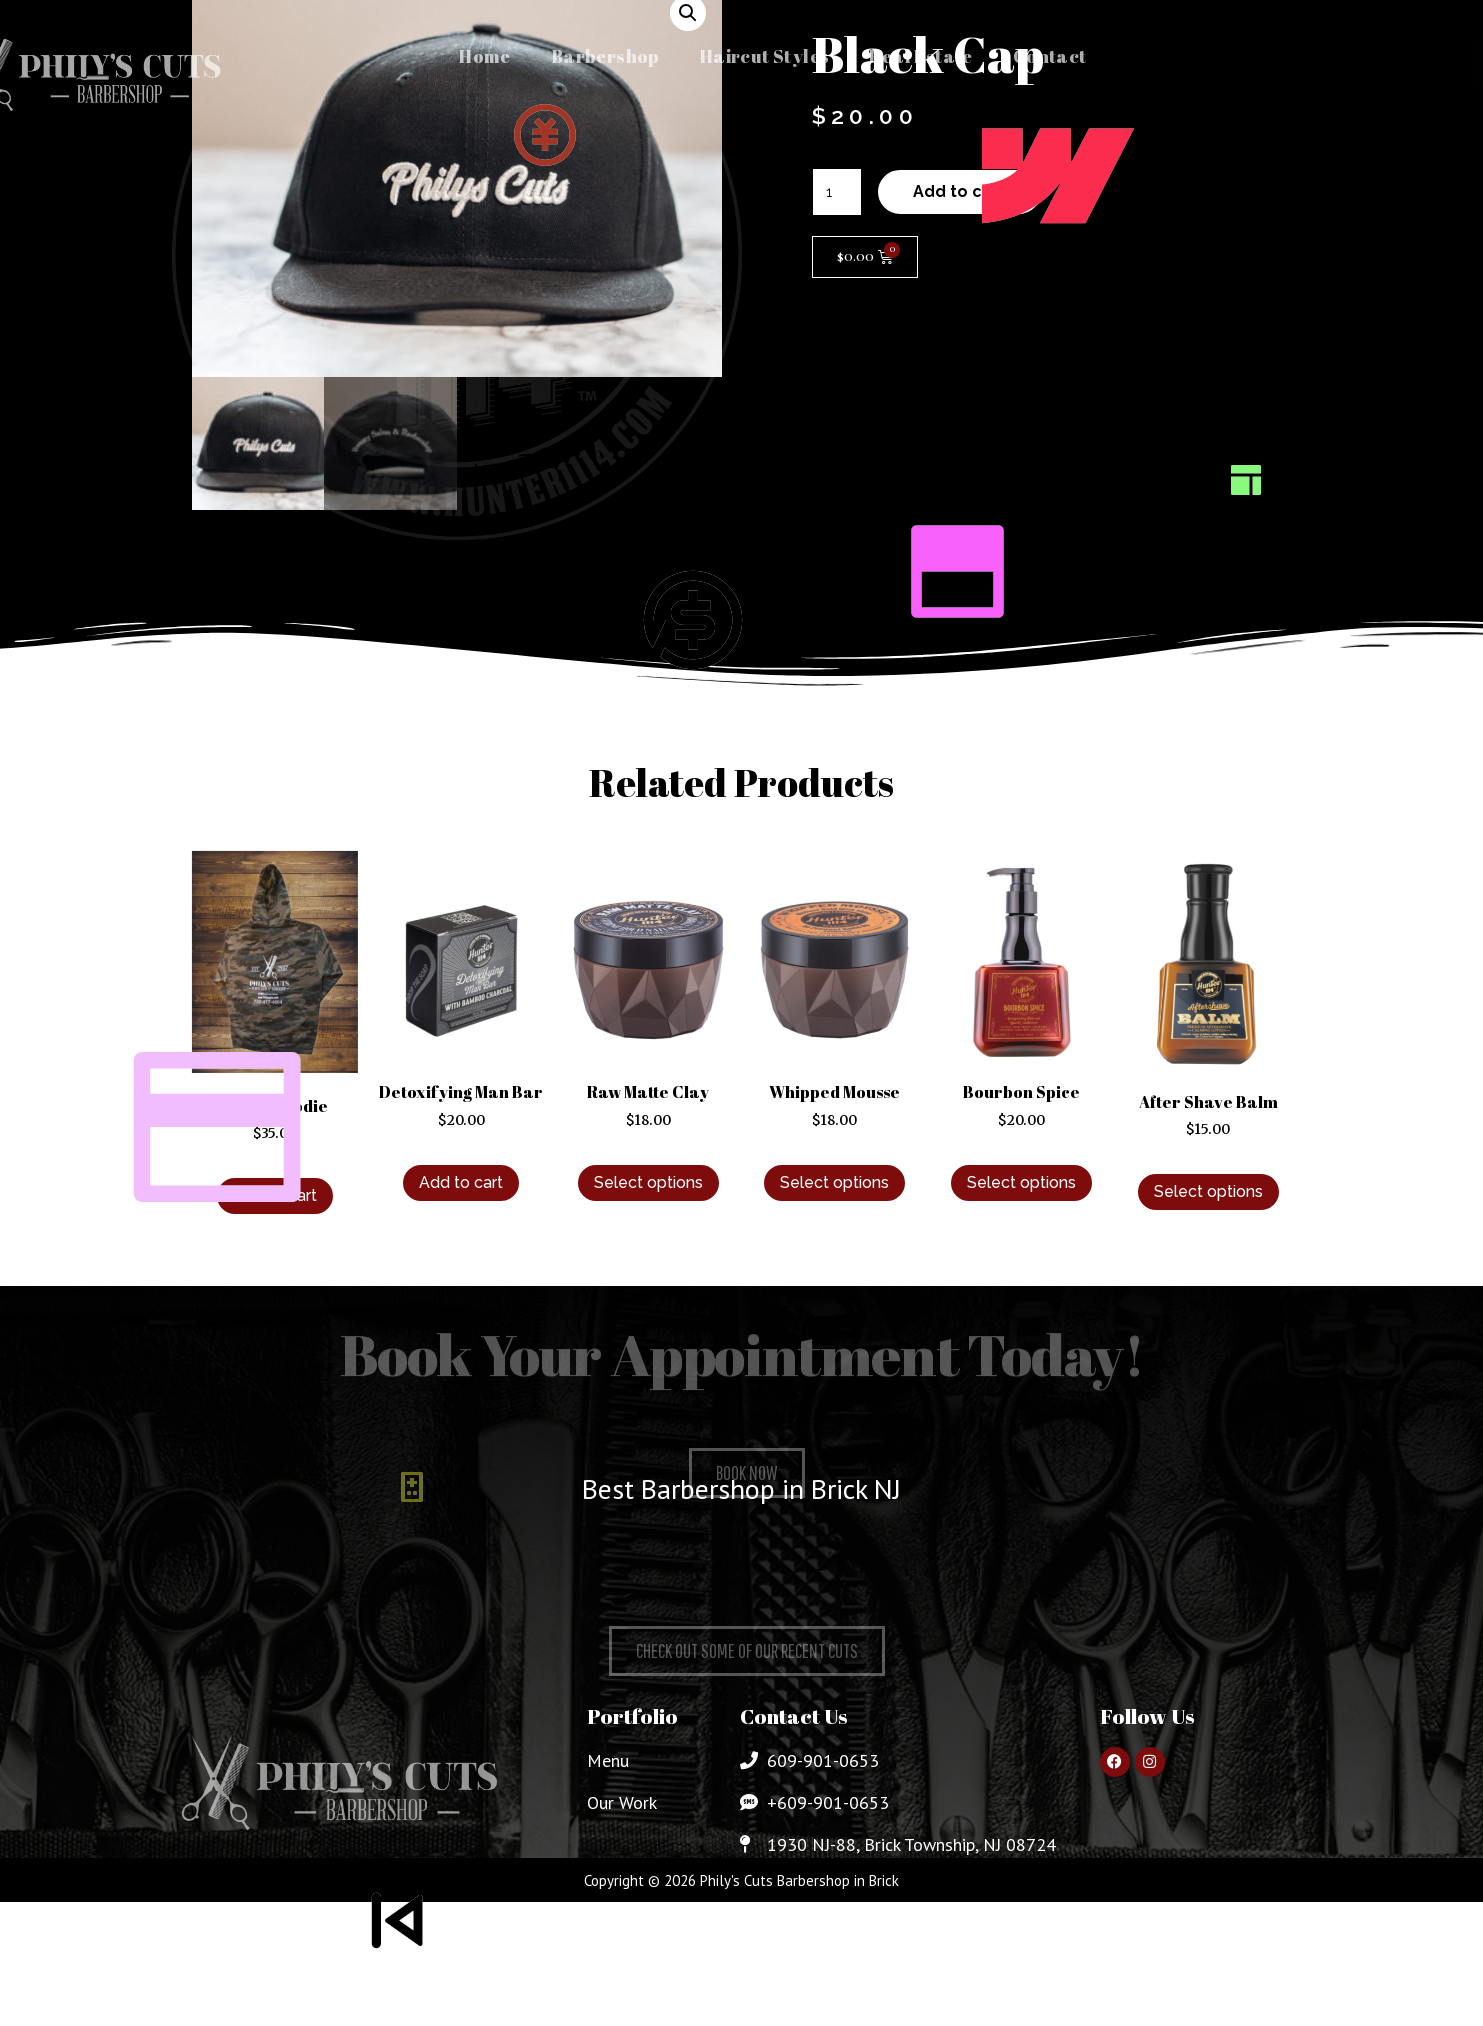 This screenshot has width=1483, height=2026. What do you see at coordinates (399, 1920) in the screenshot?
I see `skip to previous track` at bounding box center [399, 1920].